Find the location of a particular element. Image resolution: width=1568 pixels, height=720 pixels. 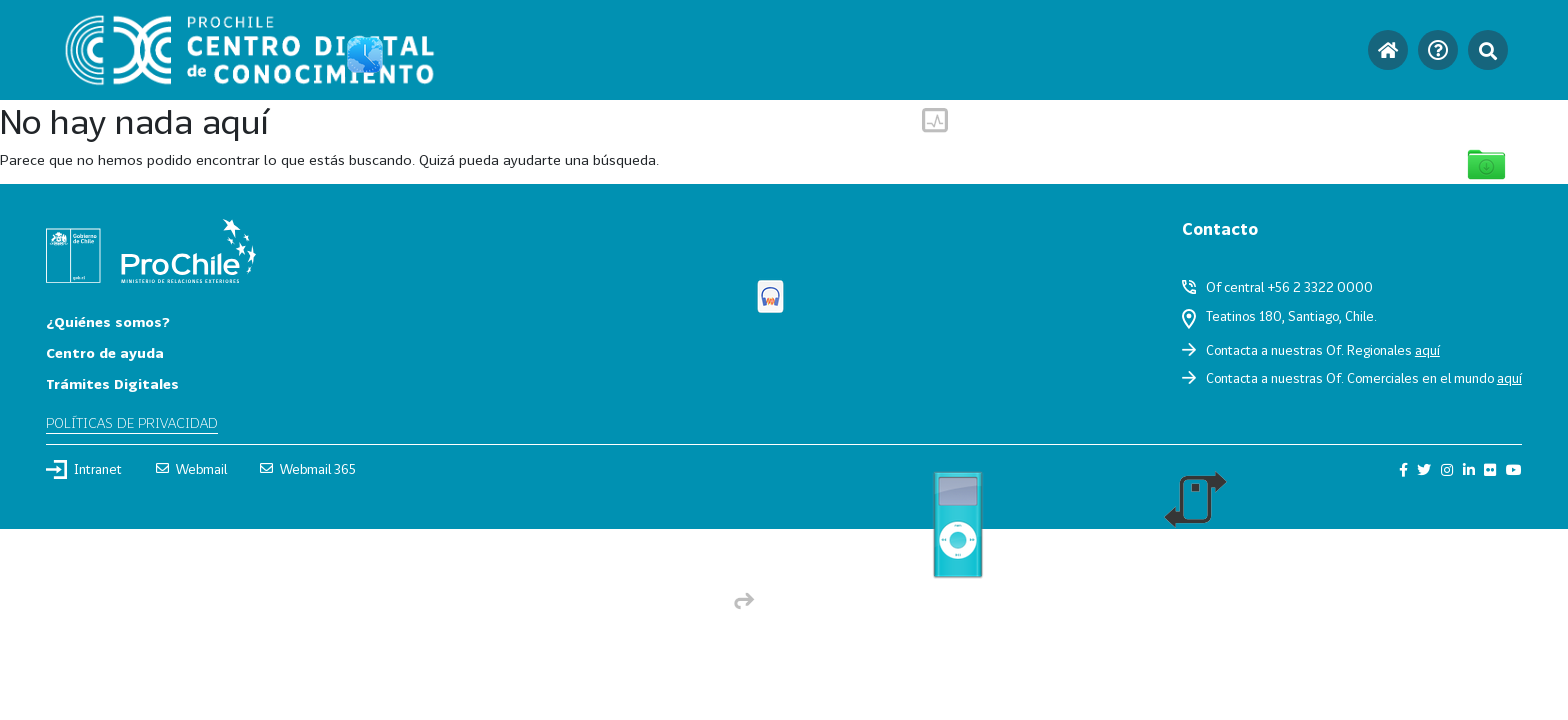

open network time protocol settings is located at coordinates (365, 55).